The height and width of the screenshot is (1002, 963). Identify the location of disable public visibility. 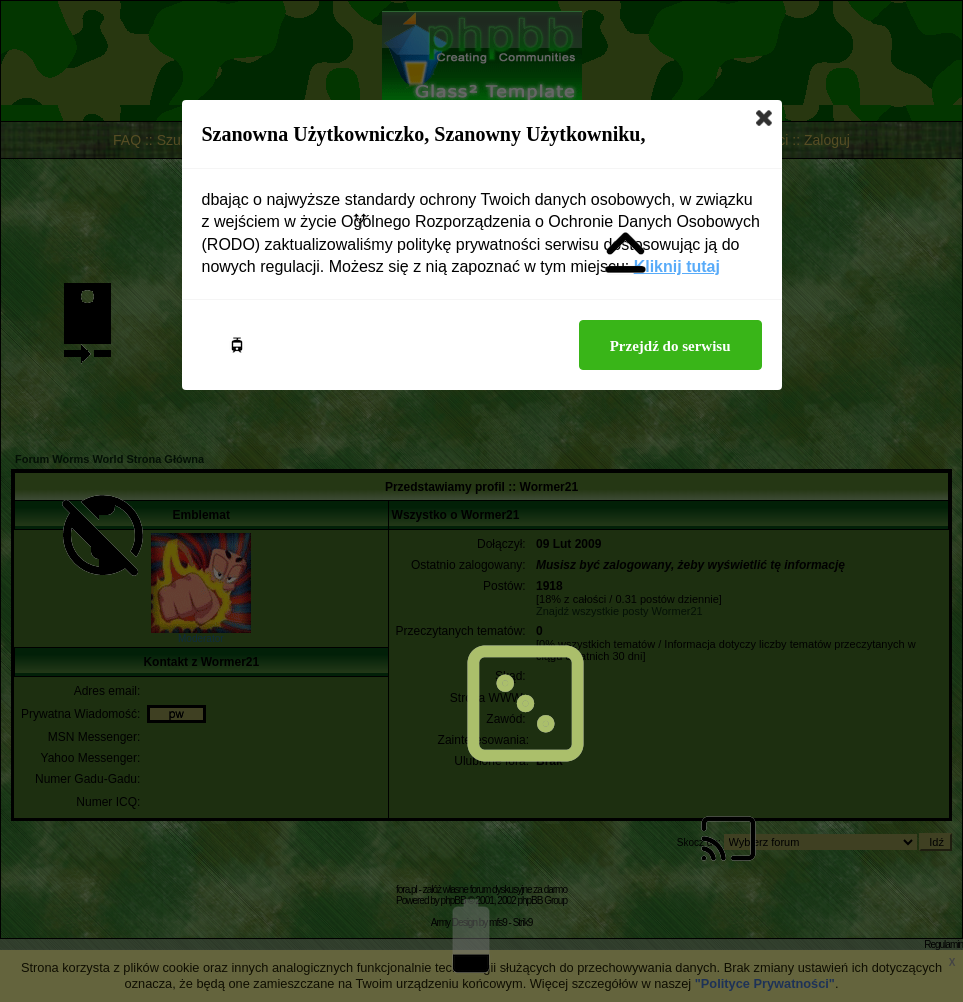
(103, 535).